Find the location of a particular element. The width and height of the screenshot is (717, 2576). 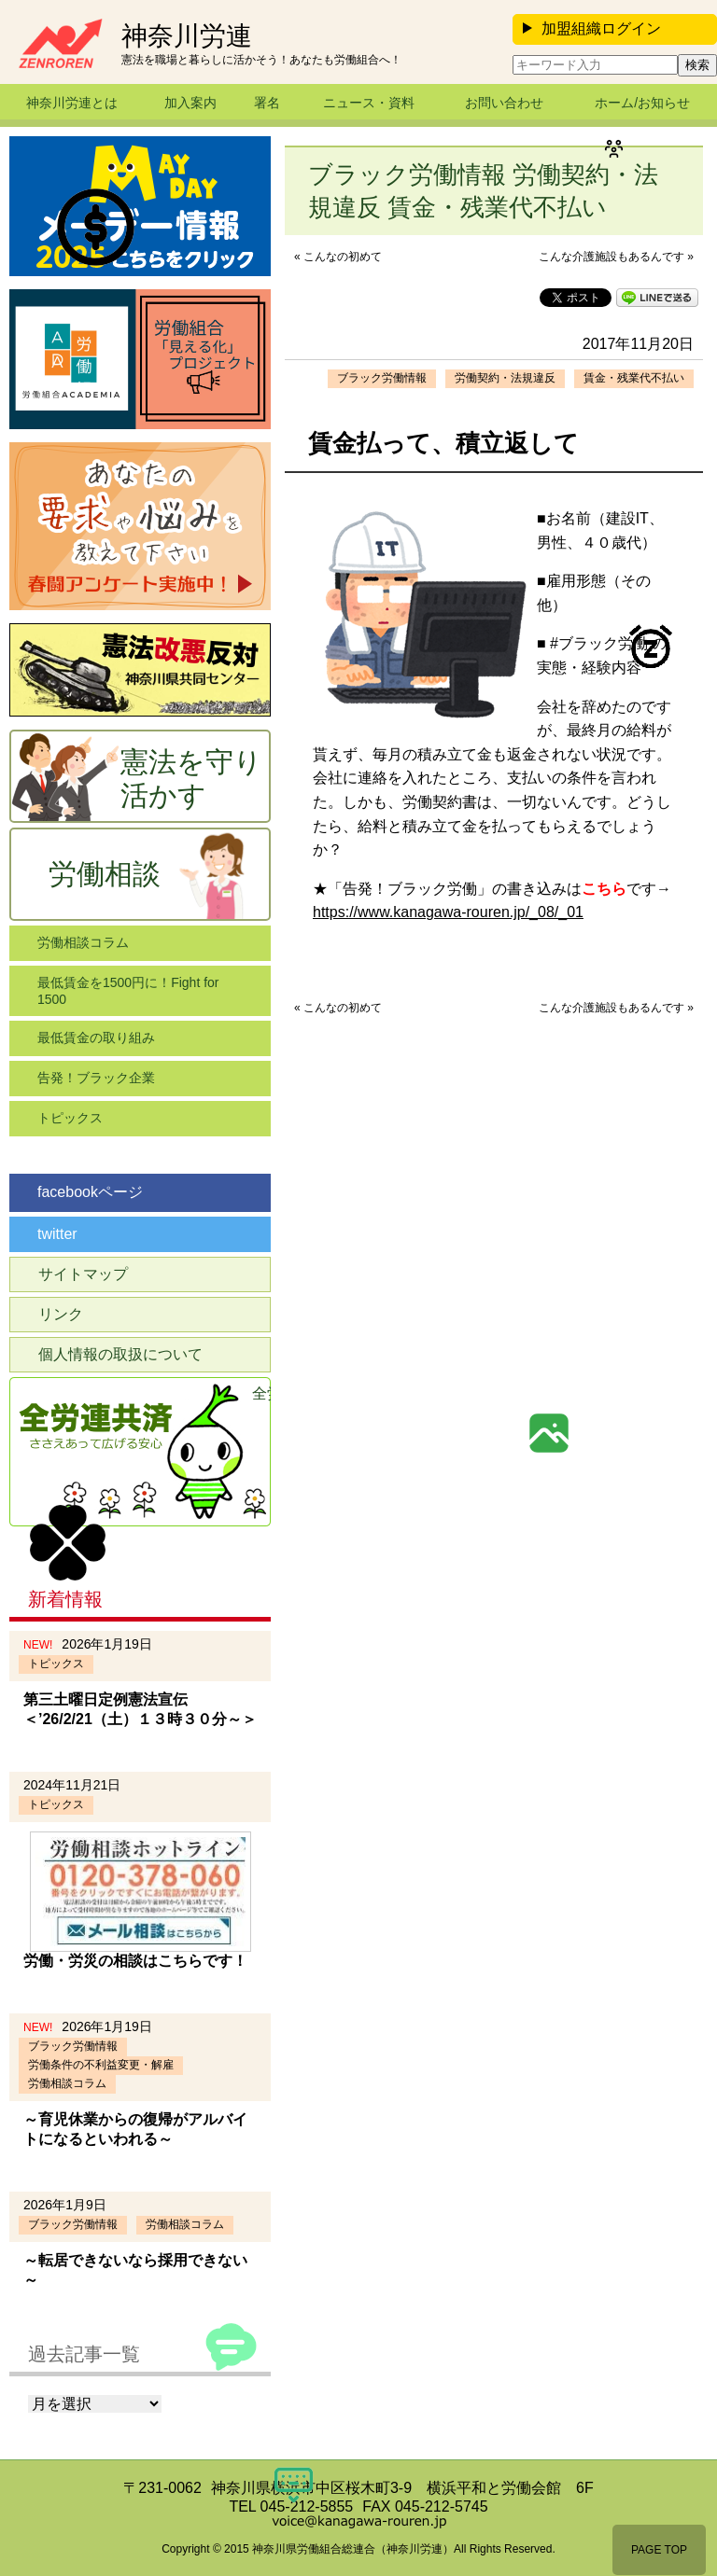

indicates a paid or premium feature is located at coordinates (95, 227).